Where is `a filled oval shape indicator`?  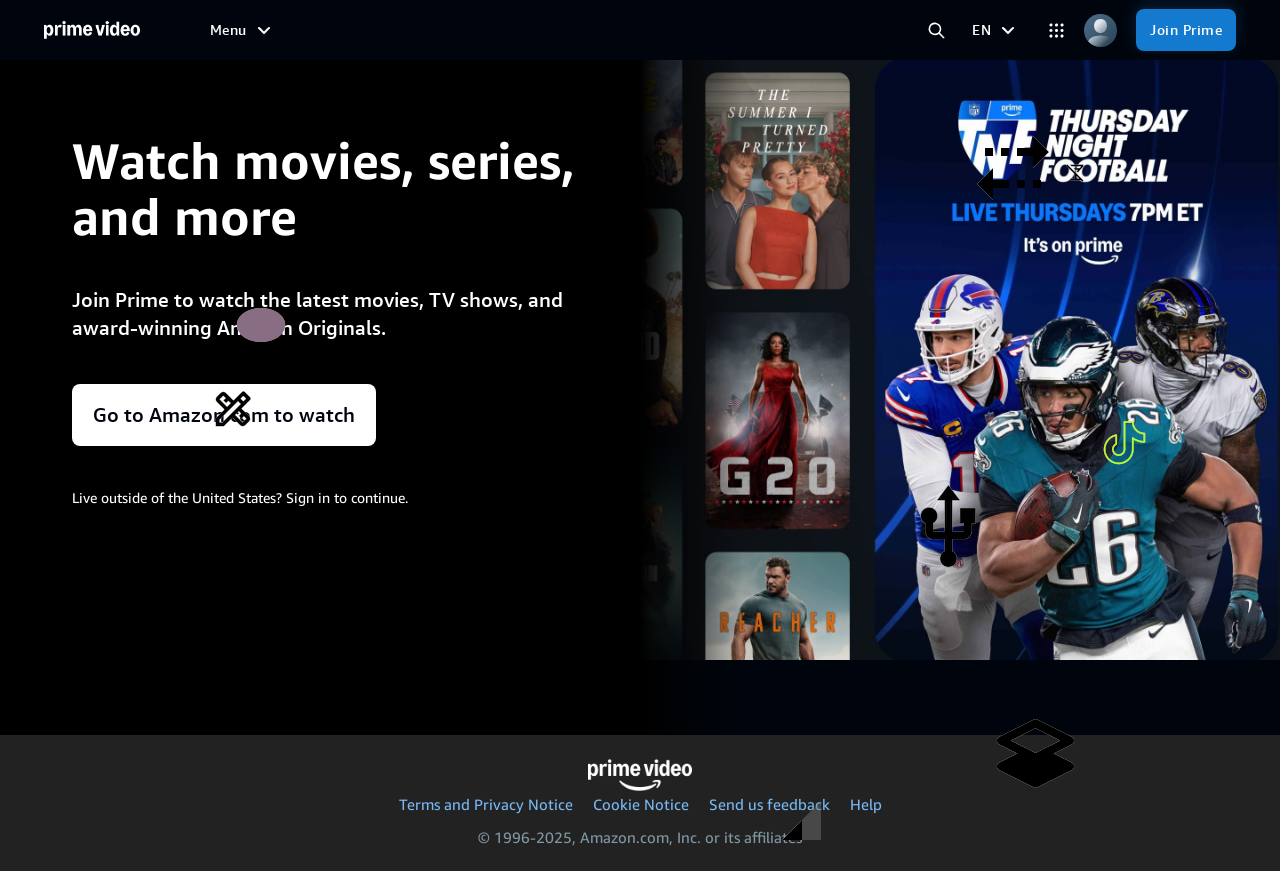
a filled oval shape indicator is located at coordinates (261, 325).